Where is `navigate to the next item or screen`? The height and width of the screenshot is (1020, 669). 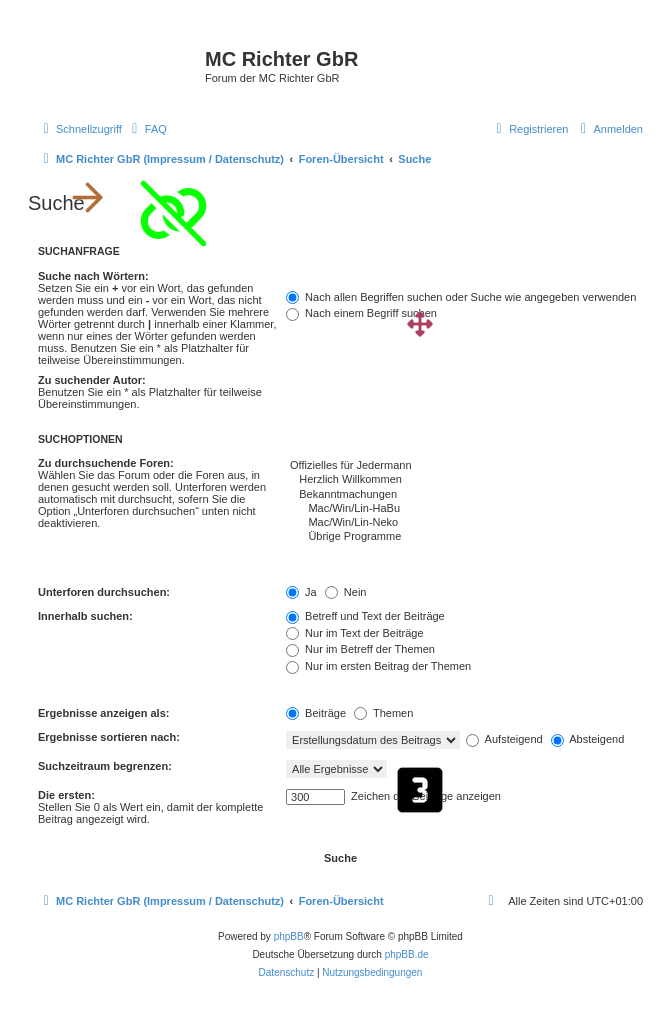 navigate to the next item or screen is located at coordinates (87, 197).